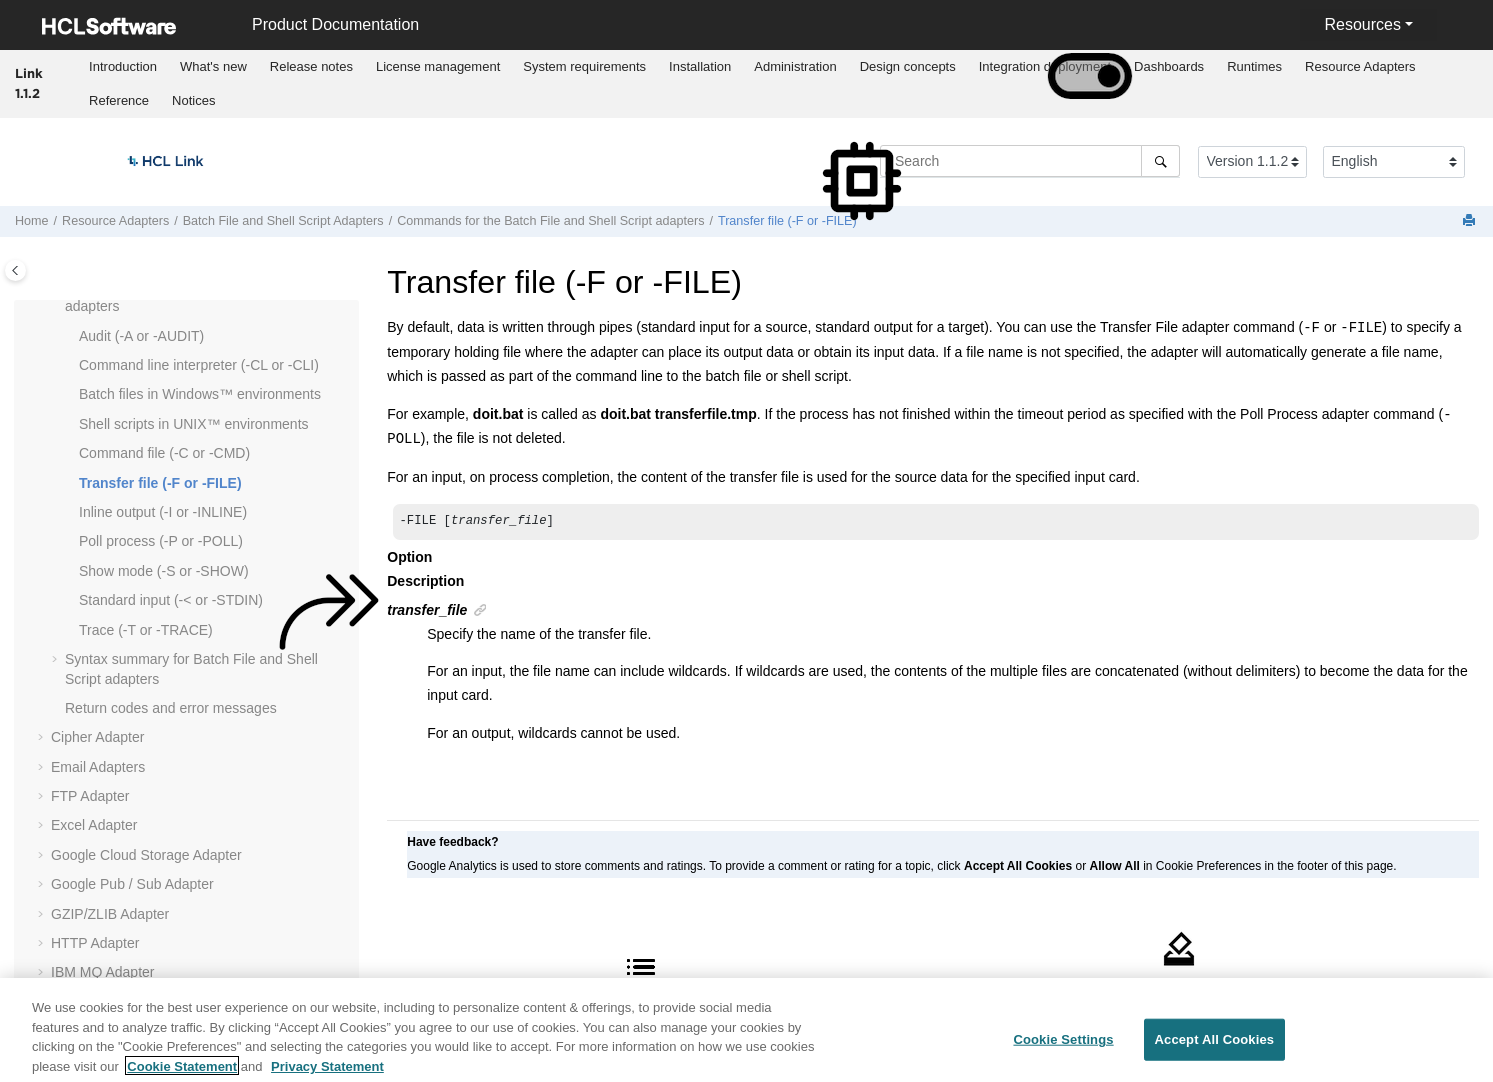 This screenshot has height=1082, width=1493. What do you see at coordinates (1179, 949) in the screenshot?
I see `cast your vote or submit a ballot` at bounding box center [1179, 949].